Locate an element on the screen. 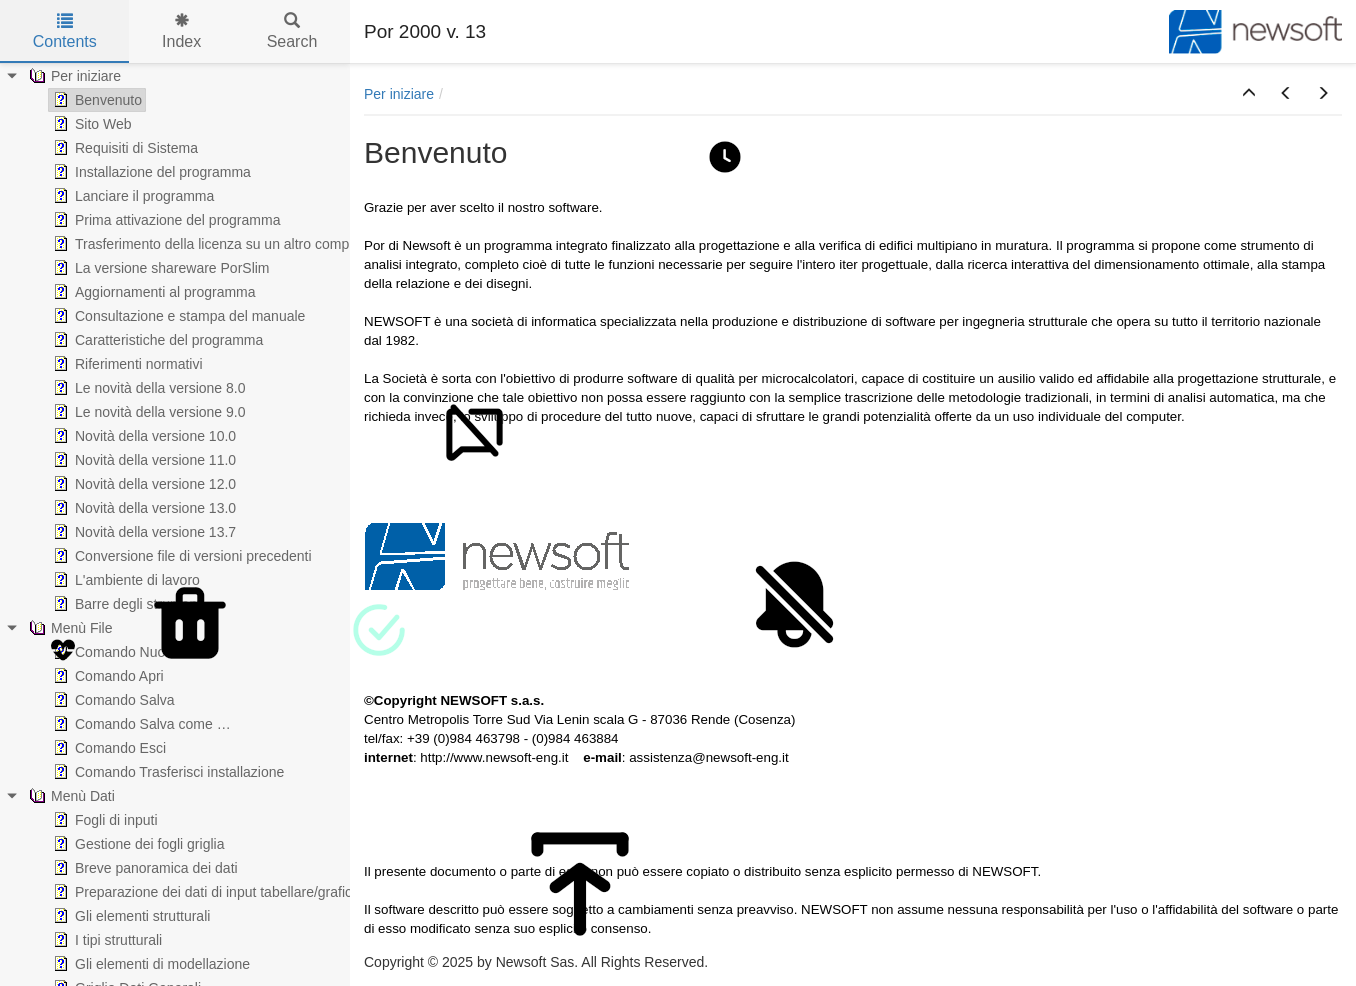  upload a file or document is located at coordinates (580, 881).